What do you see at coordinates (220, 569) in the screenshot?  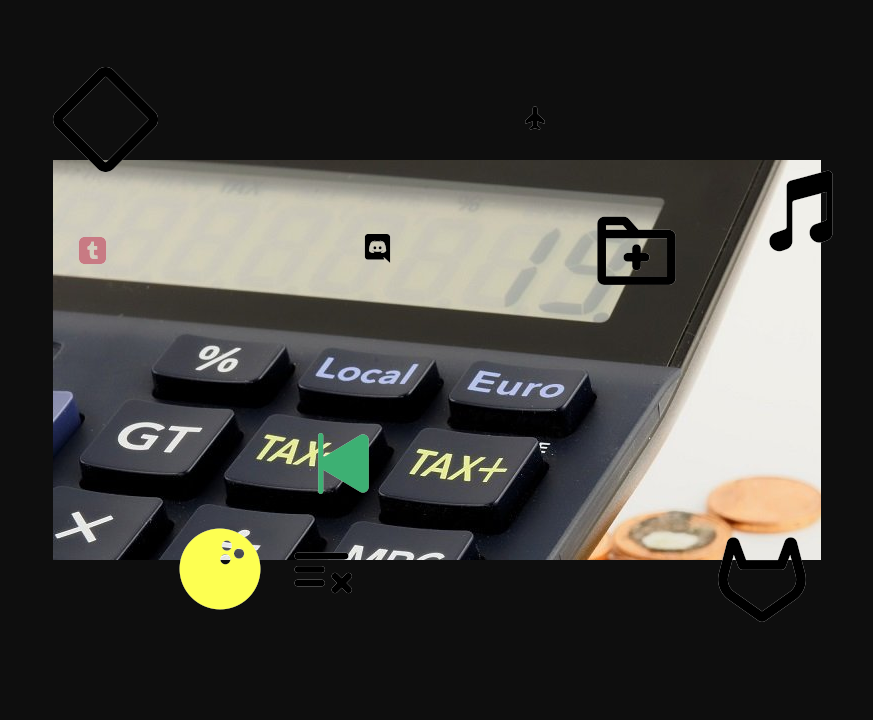 I see `access bowling or sports games` at bounding box center [220, 569].